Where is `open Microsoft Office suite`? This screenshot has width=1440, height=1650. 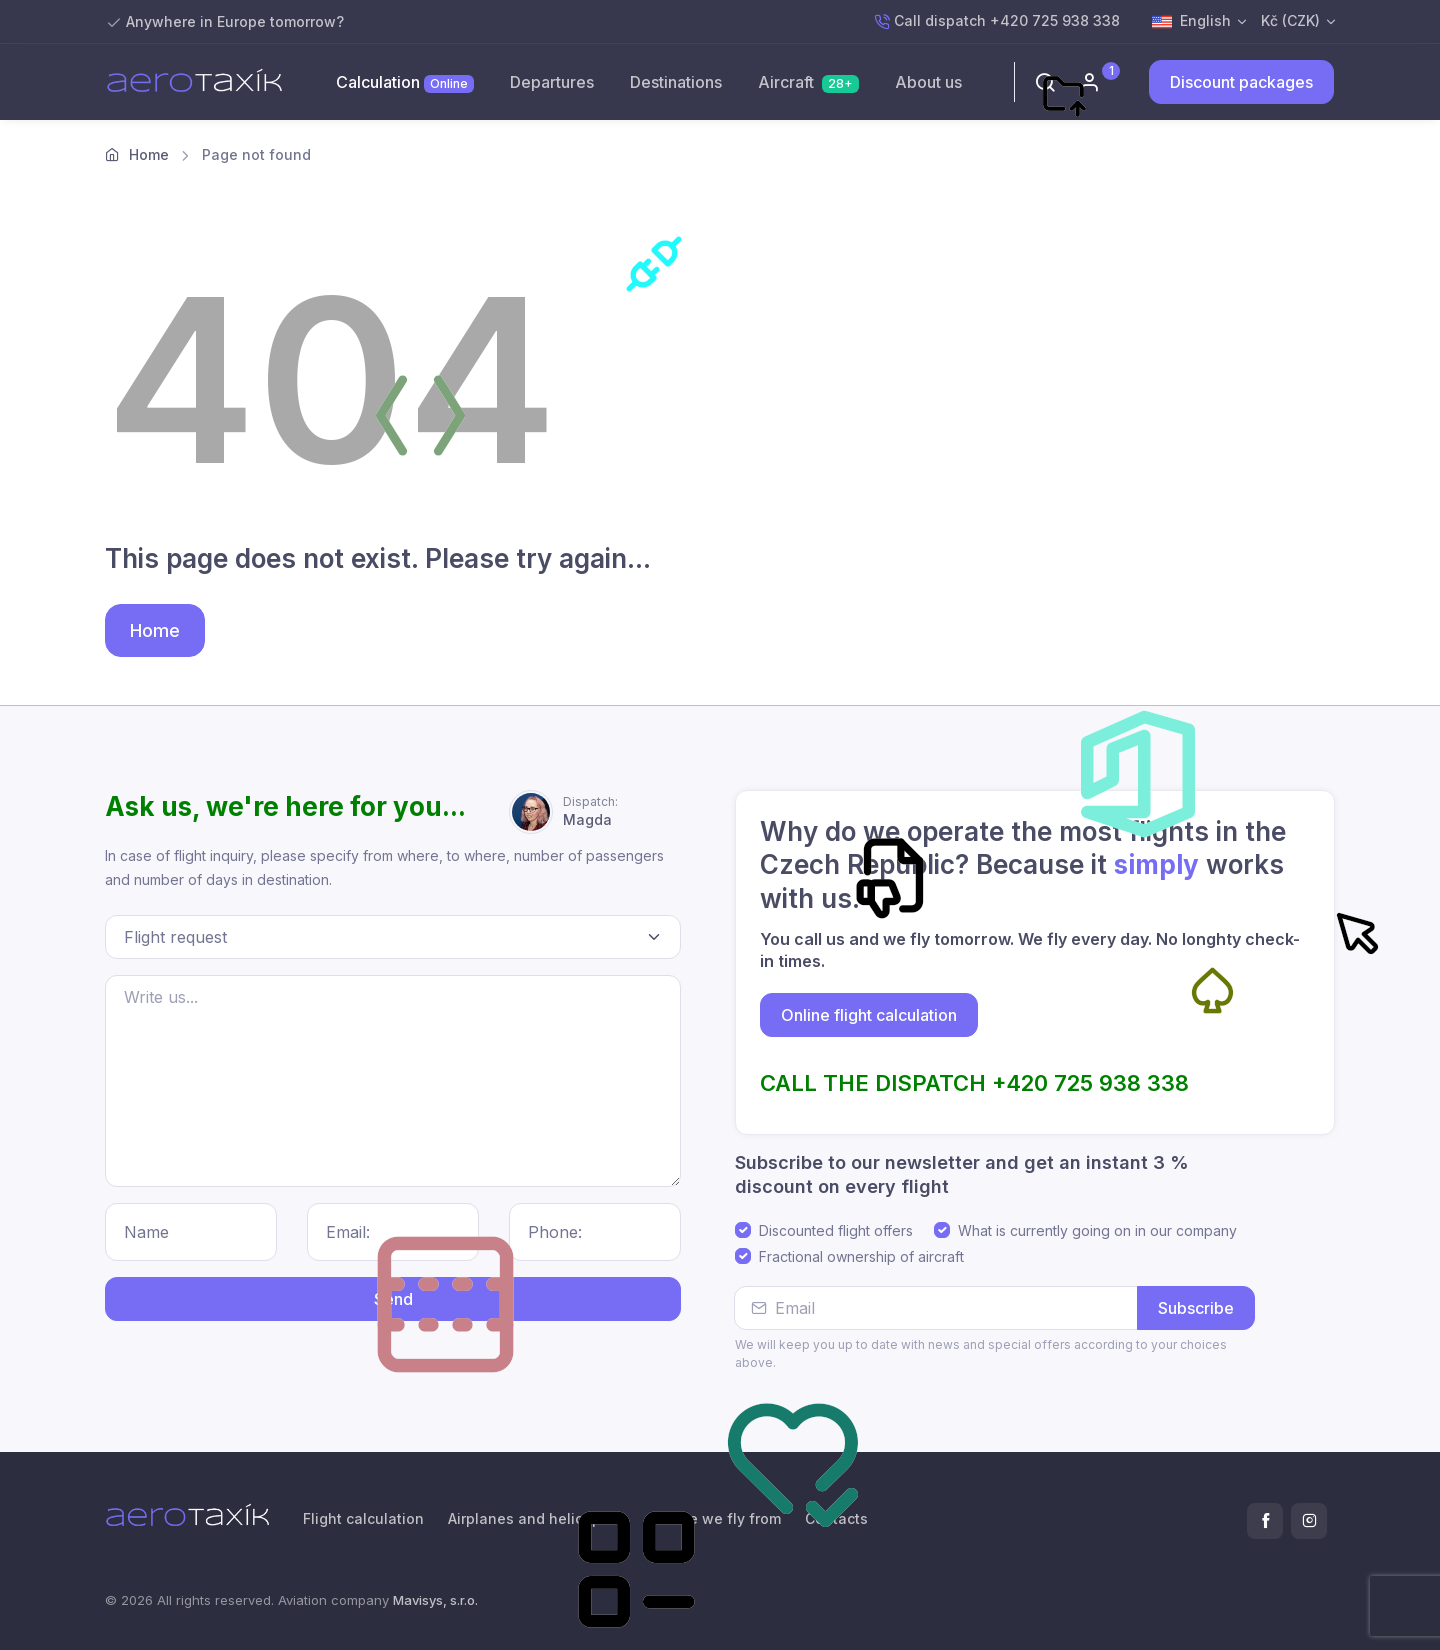
open Microsoft Office suite is located at coordinates (1138, 774).